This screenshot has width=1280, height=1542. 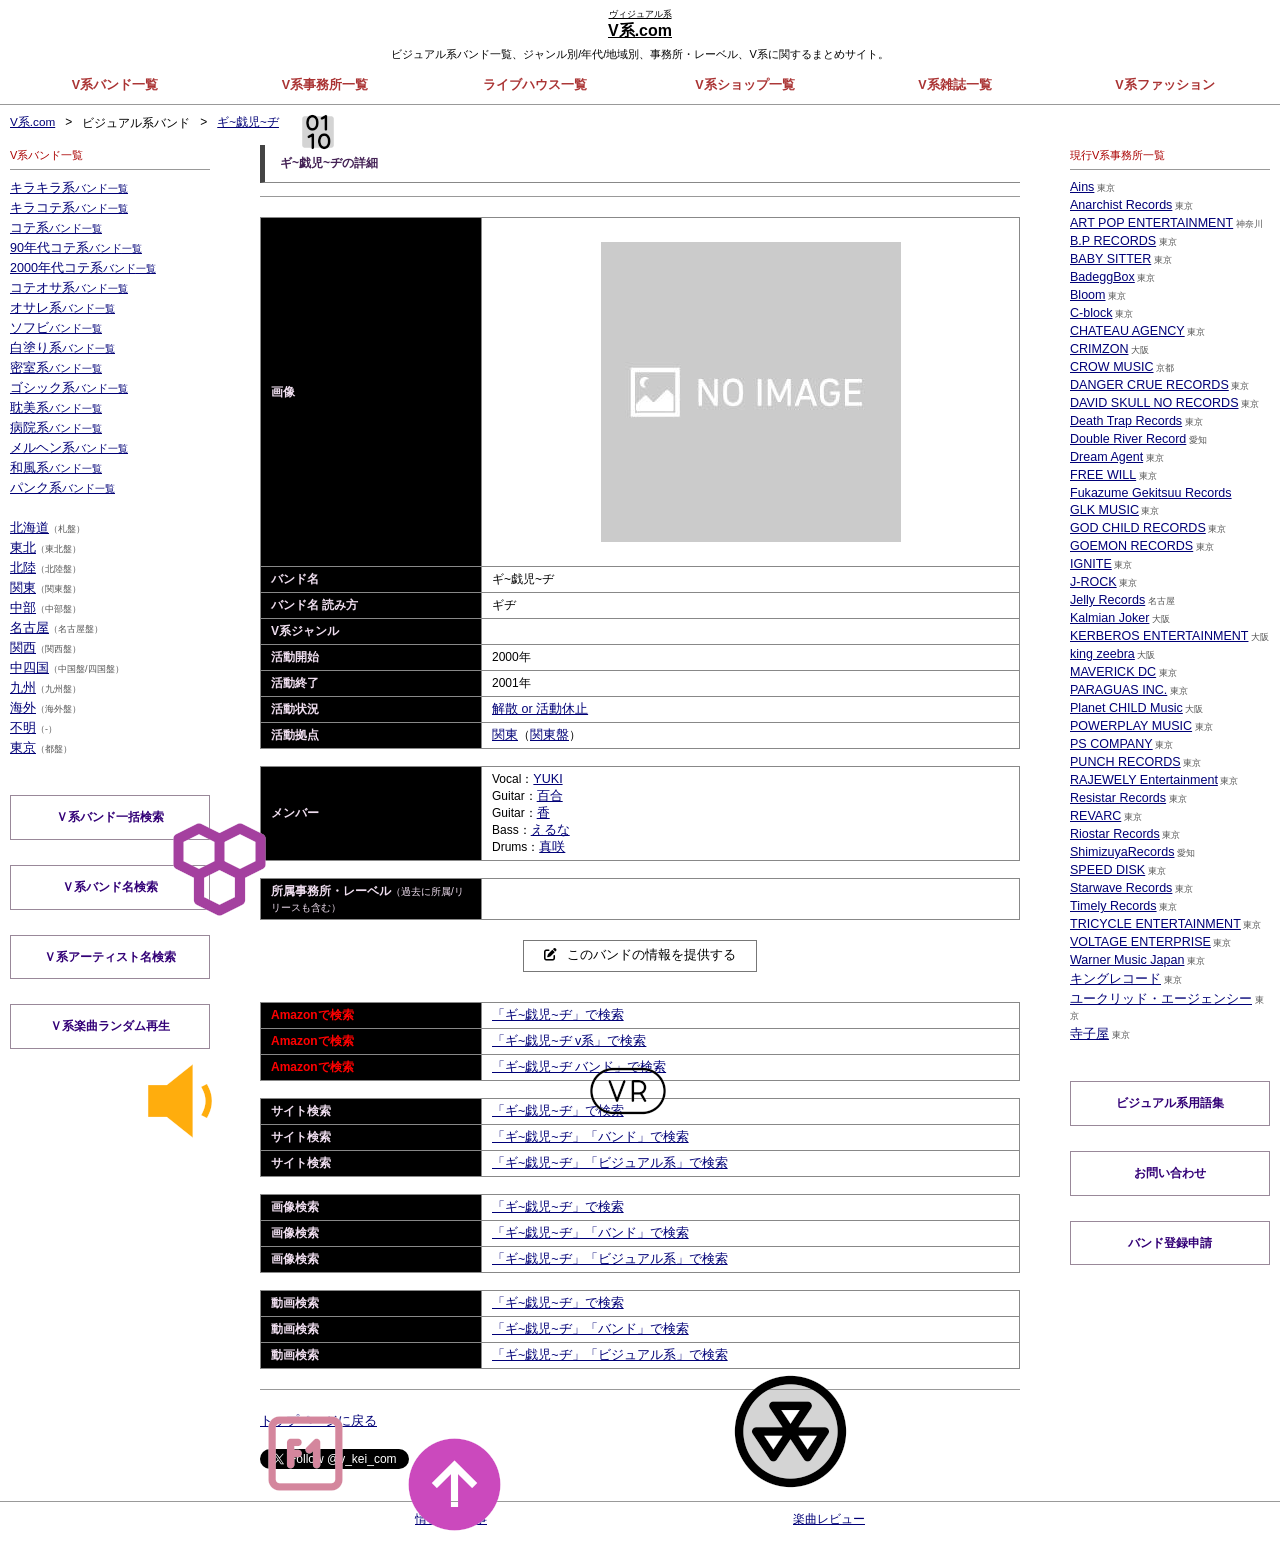 What do you see at coordinates (305, 1453) in the screenshot?
I see `access help or support documentation` at bounding box center [305, 1453].